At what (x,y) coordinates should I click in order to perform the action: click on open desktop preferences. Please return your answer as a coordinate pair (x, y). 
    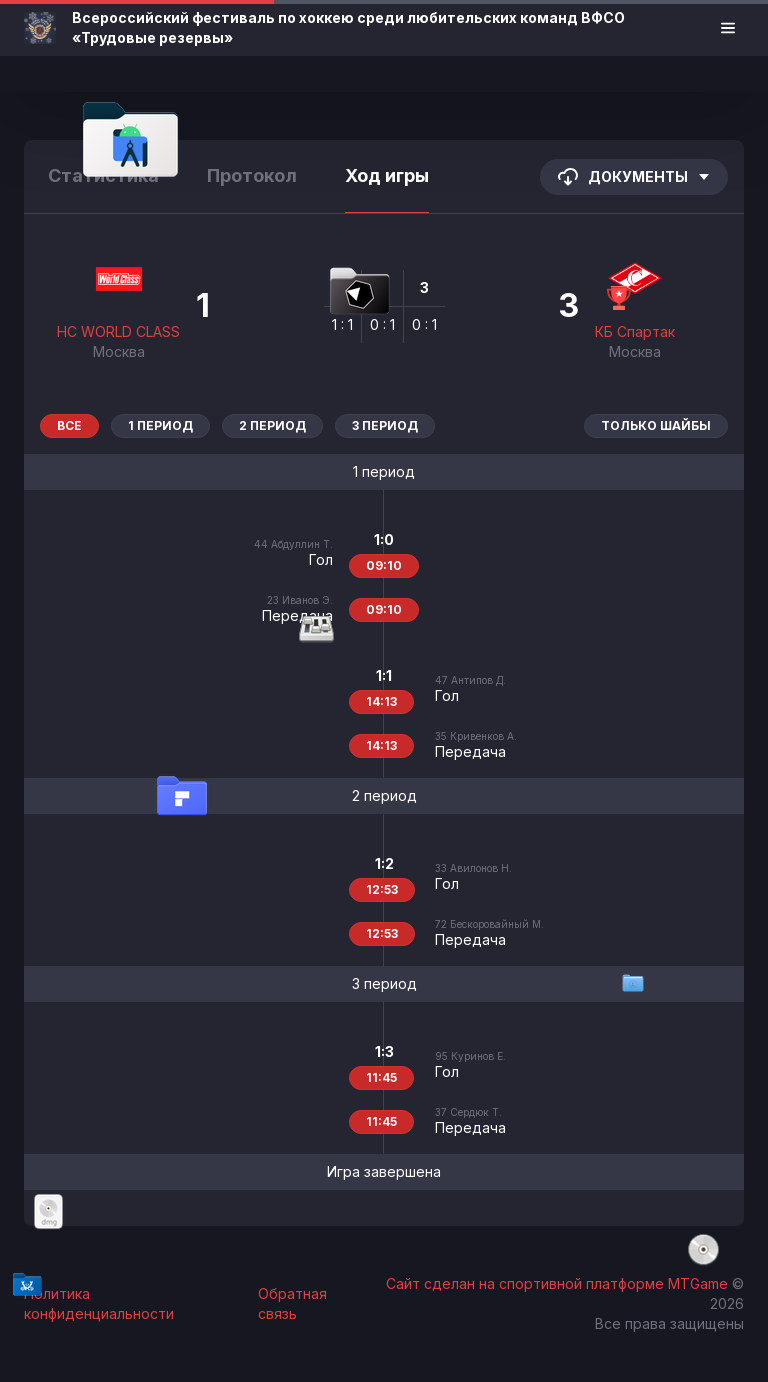
    Looking at the image, I should click on (316, 628).